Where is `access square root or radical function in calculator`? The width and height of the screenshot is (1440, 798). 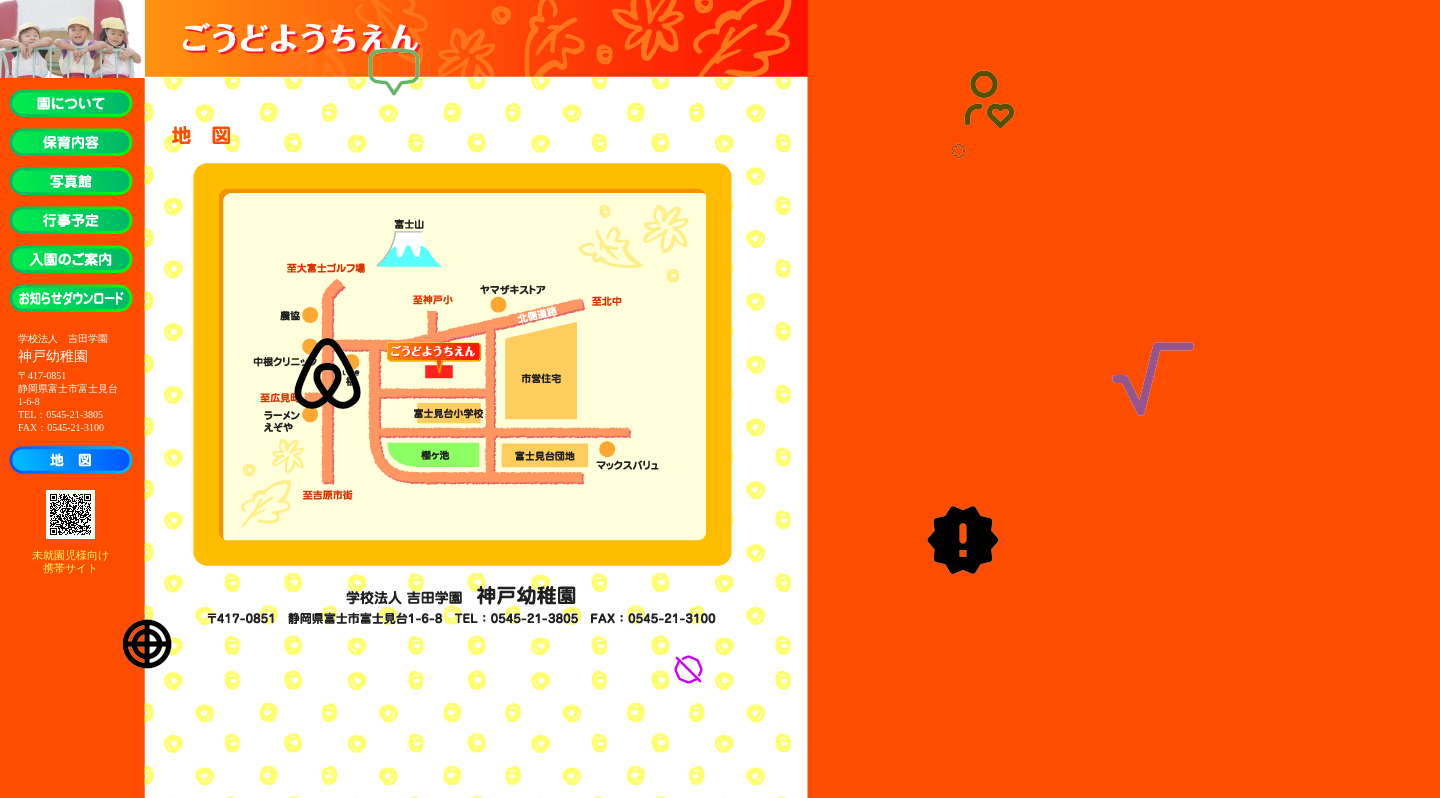 access square root or radical function in calculator is located at coordinates (1153, 379).